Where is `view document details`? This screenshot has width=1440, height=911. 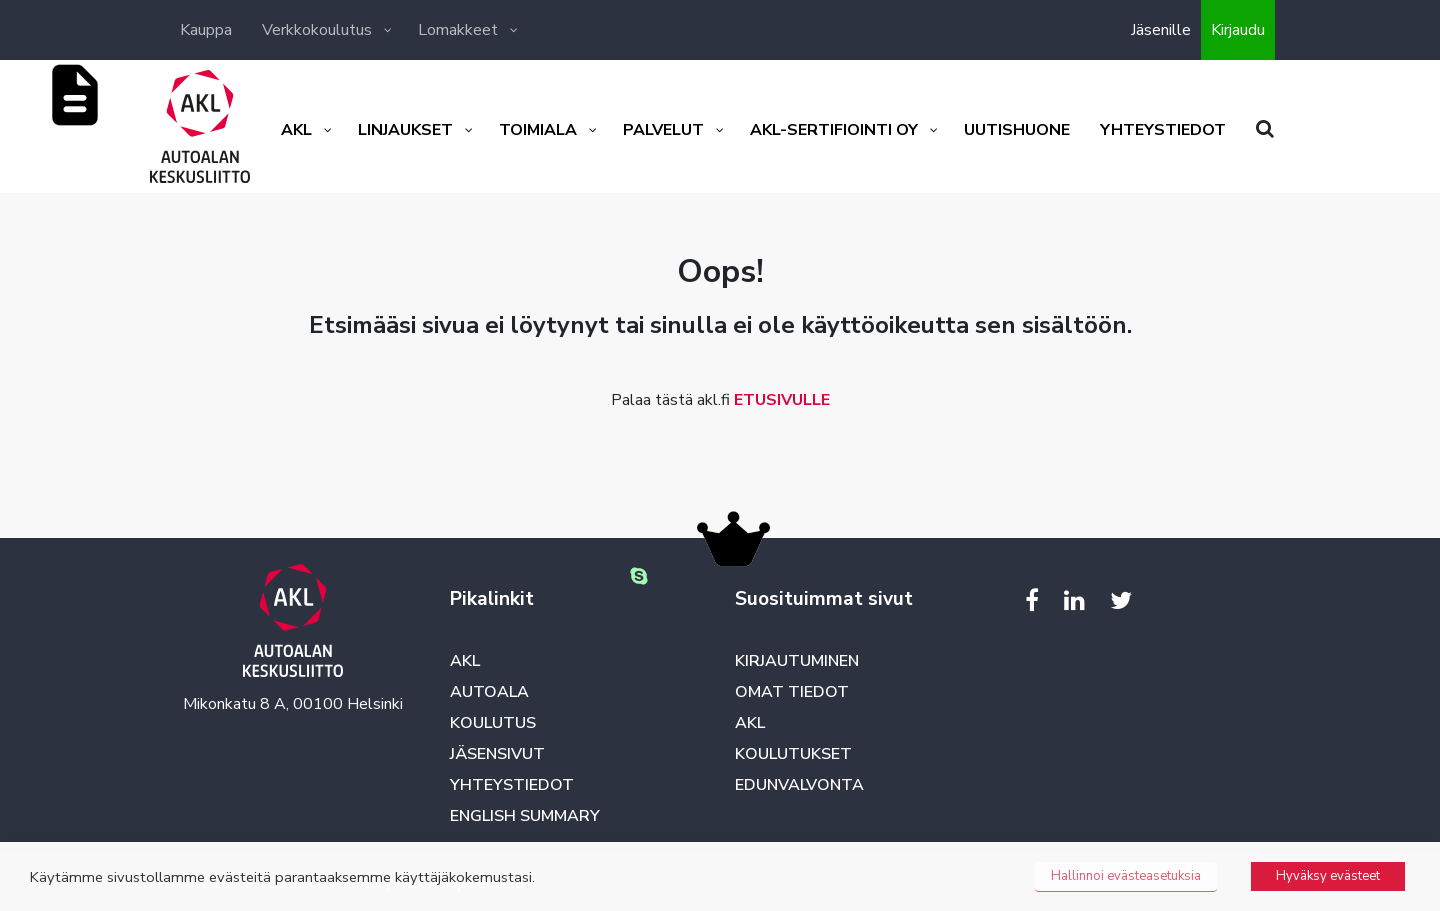
view document details is located at coordinates (75, 95).